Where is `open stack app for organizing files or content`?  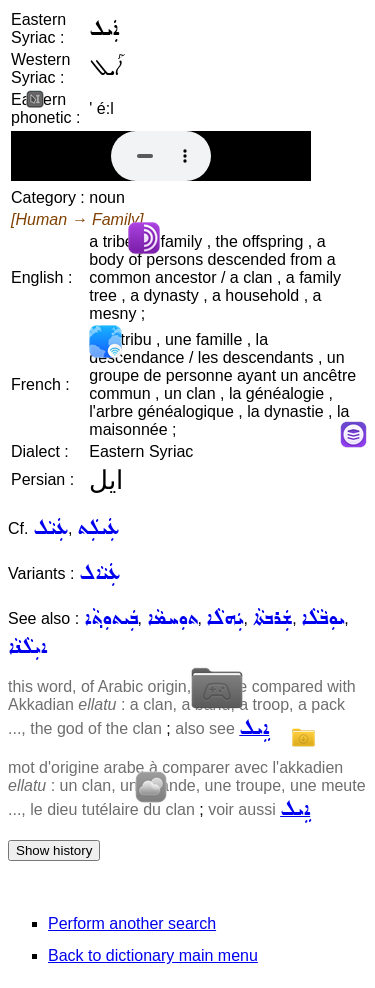 open stack app for organizing files or content is located at coordinates (353, 434).